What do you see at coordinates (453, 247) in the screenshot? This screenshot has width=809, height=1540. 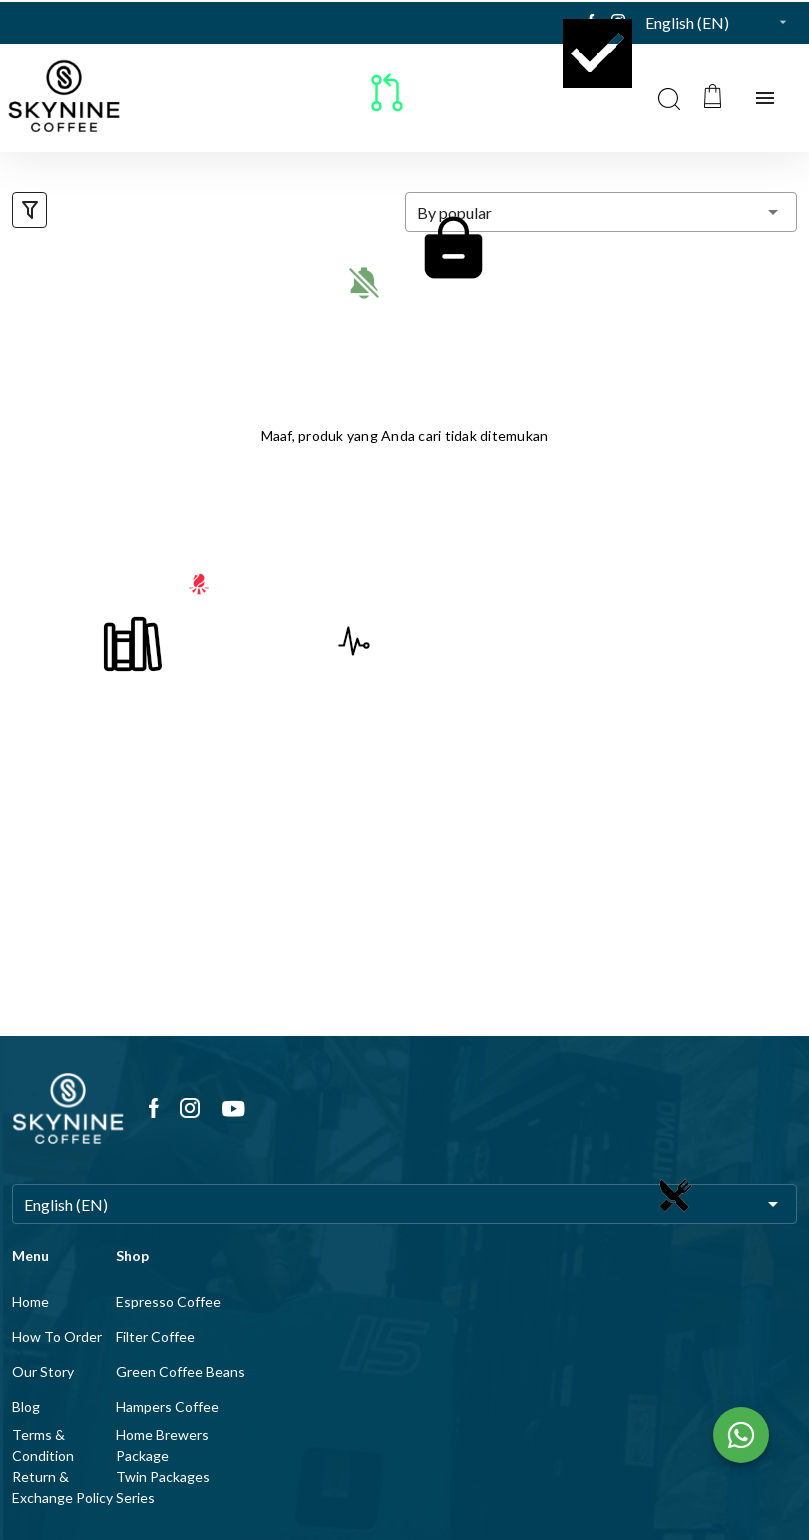 I see `remove item from shopping bag` at bounding box center [453, 247].